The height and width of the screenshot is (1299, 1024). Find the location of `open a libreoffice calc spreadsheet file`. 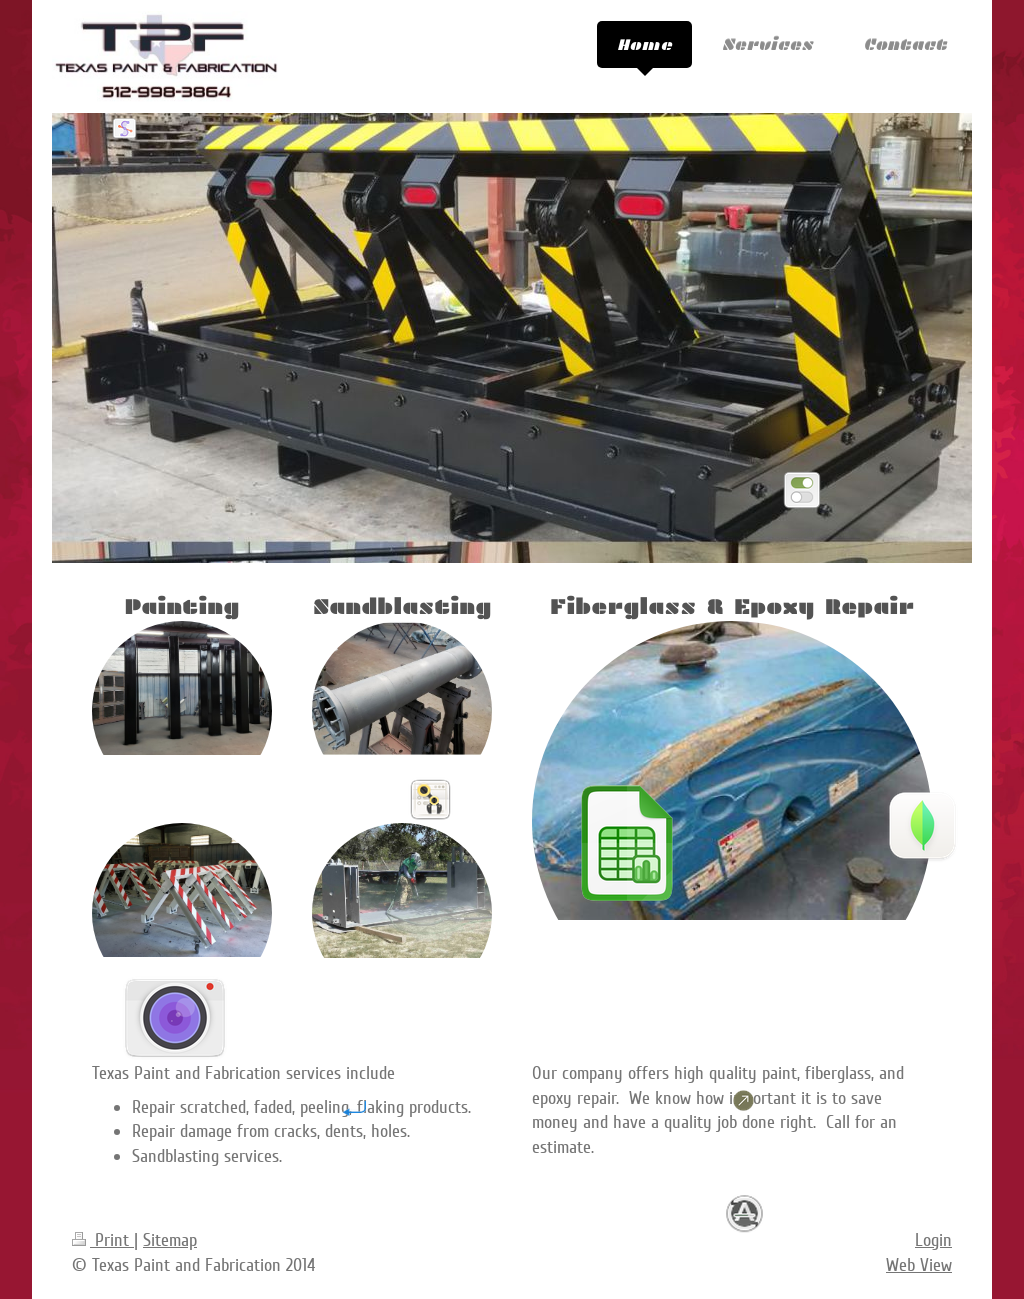

open a libreoffice calc spreadsheet file is located at coordinates (627, 843).